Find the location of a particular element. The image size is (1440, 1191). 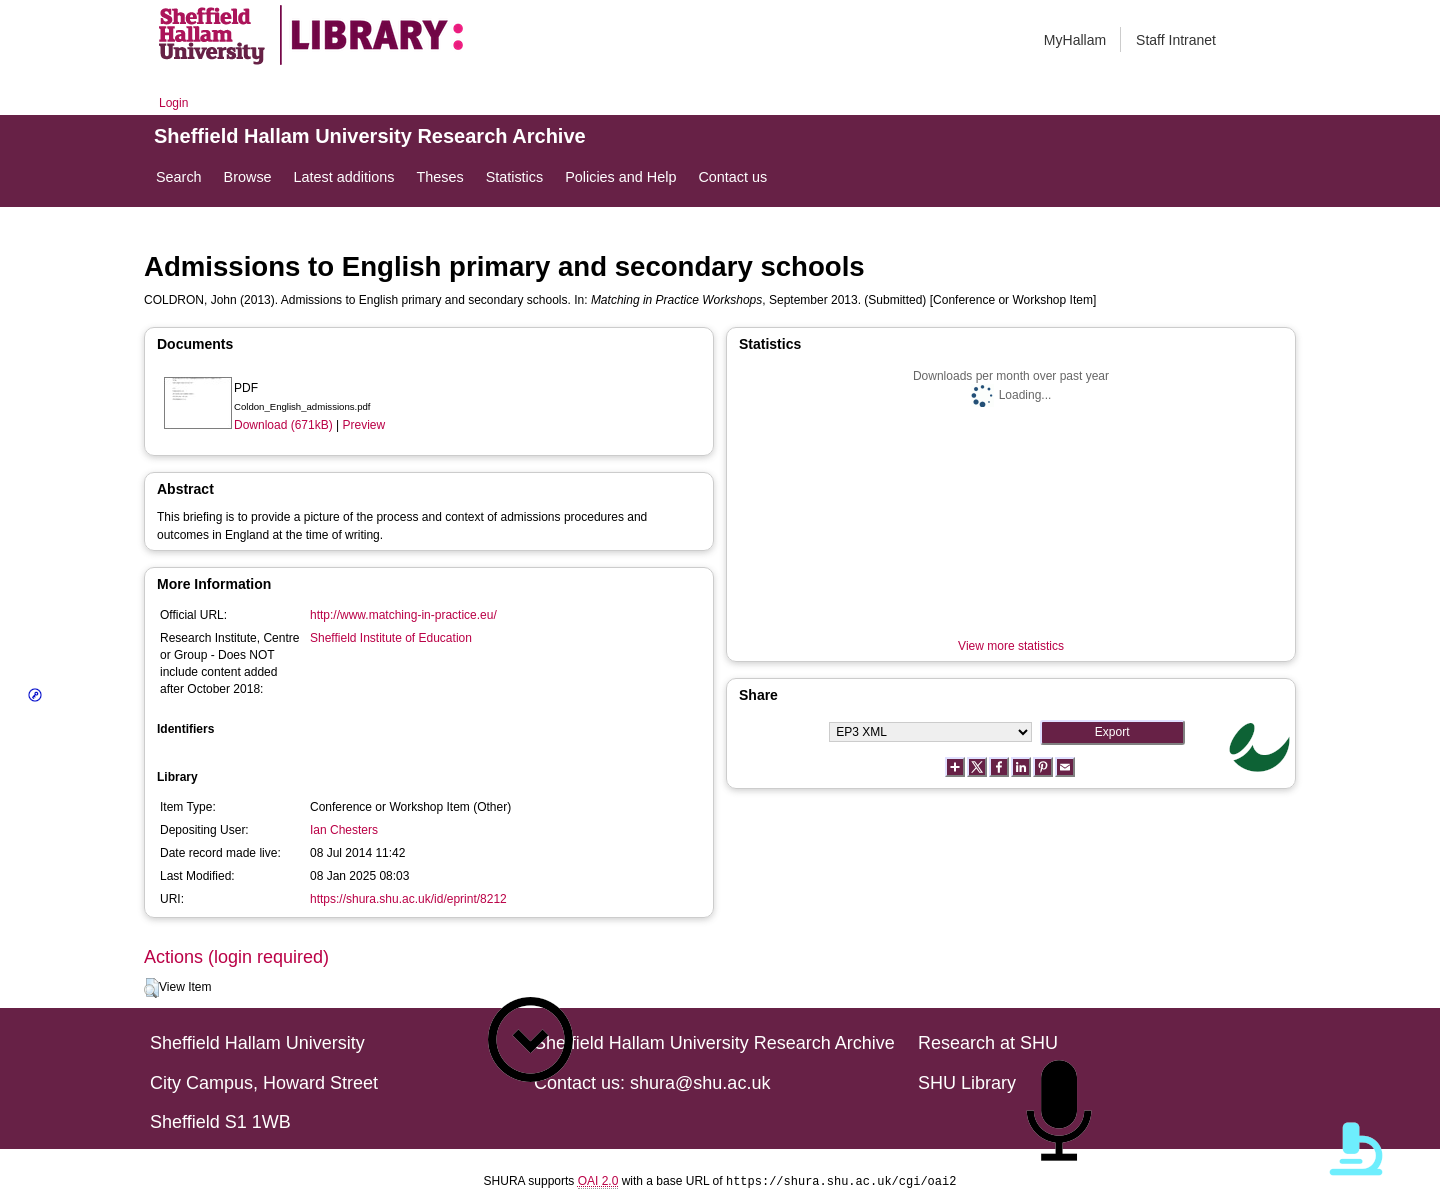

expand dropdown menu or section is located at coordinates (530, 1039).